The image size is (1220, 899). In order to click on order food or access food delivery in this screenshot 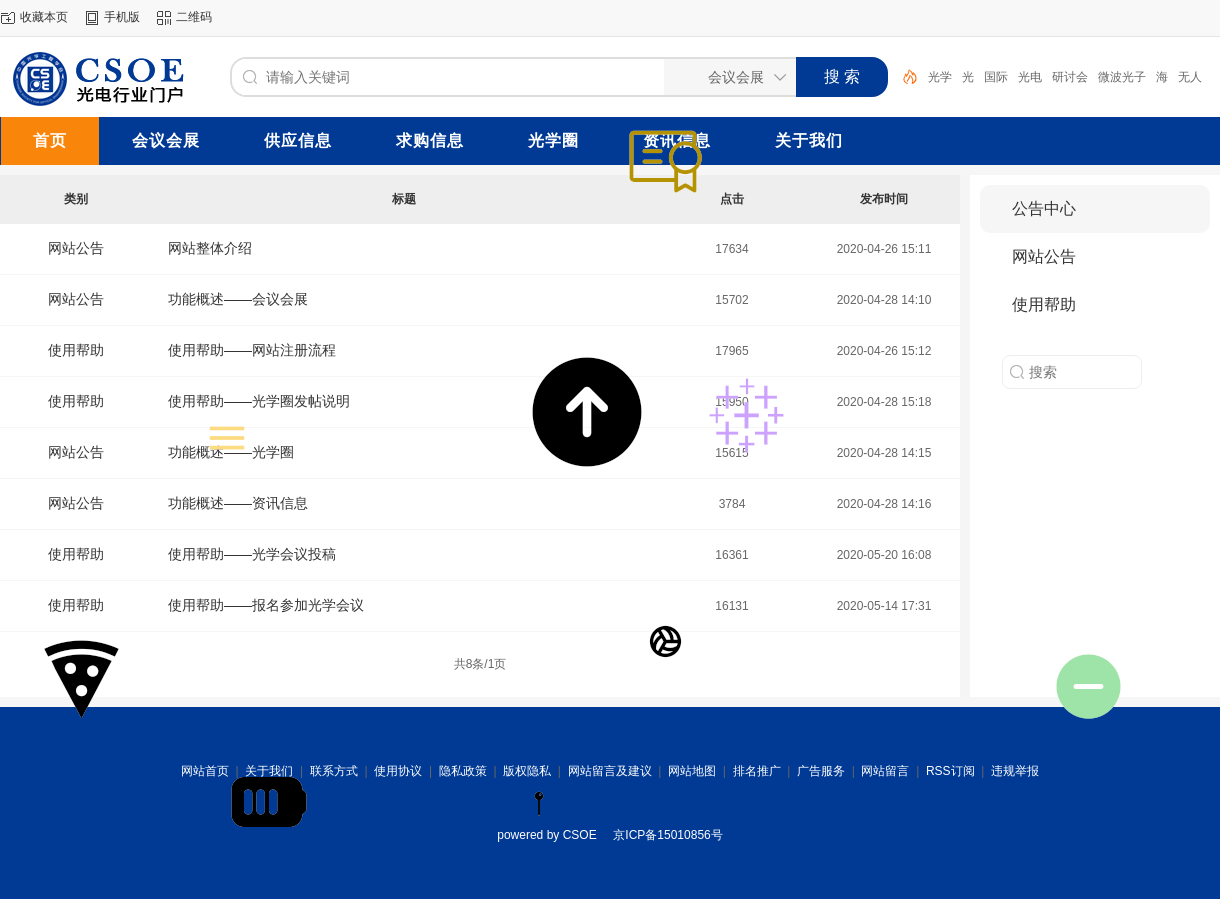, I will do `click(81, 679)`.